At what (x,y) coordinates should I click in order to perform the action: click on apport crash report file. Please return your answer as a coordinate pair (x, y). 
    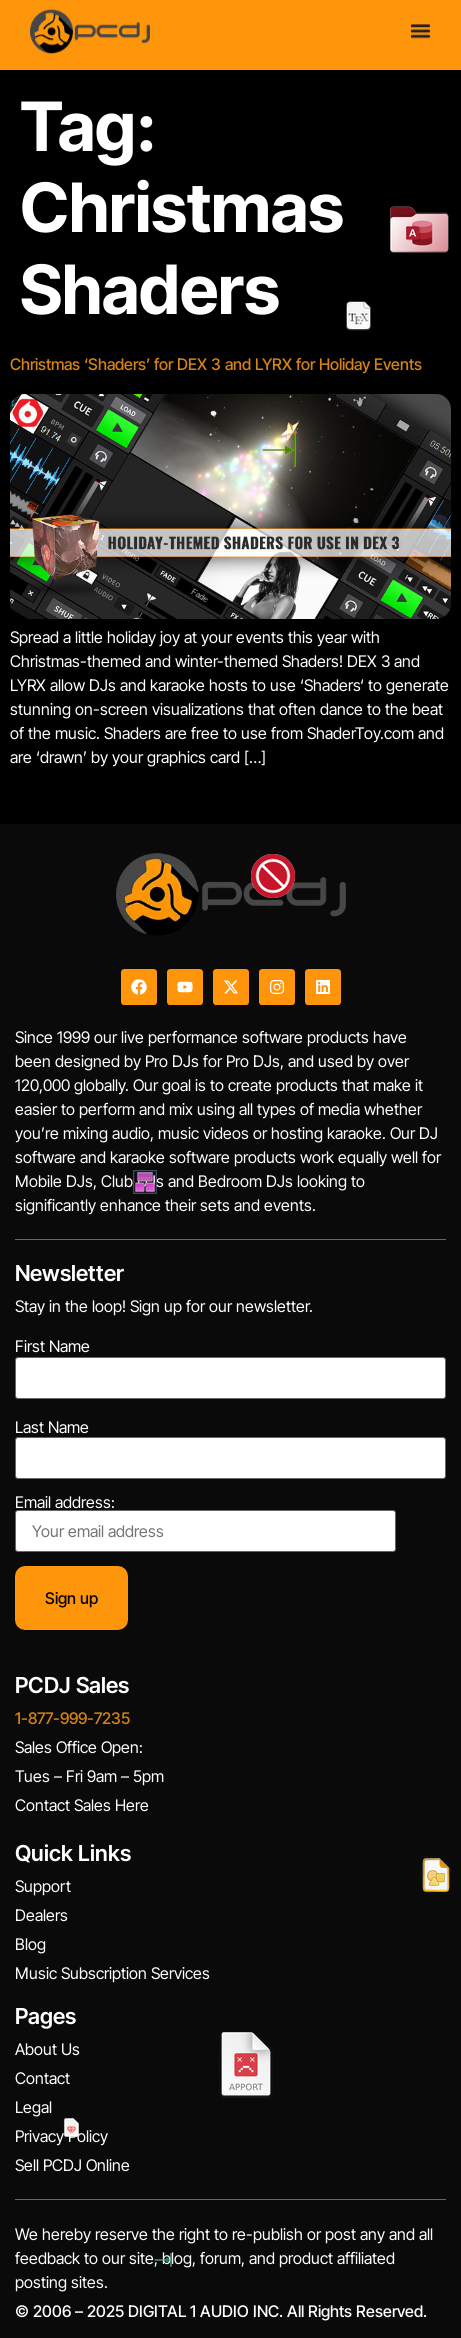
    Looking at the image, I should click on (246, 2065).